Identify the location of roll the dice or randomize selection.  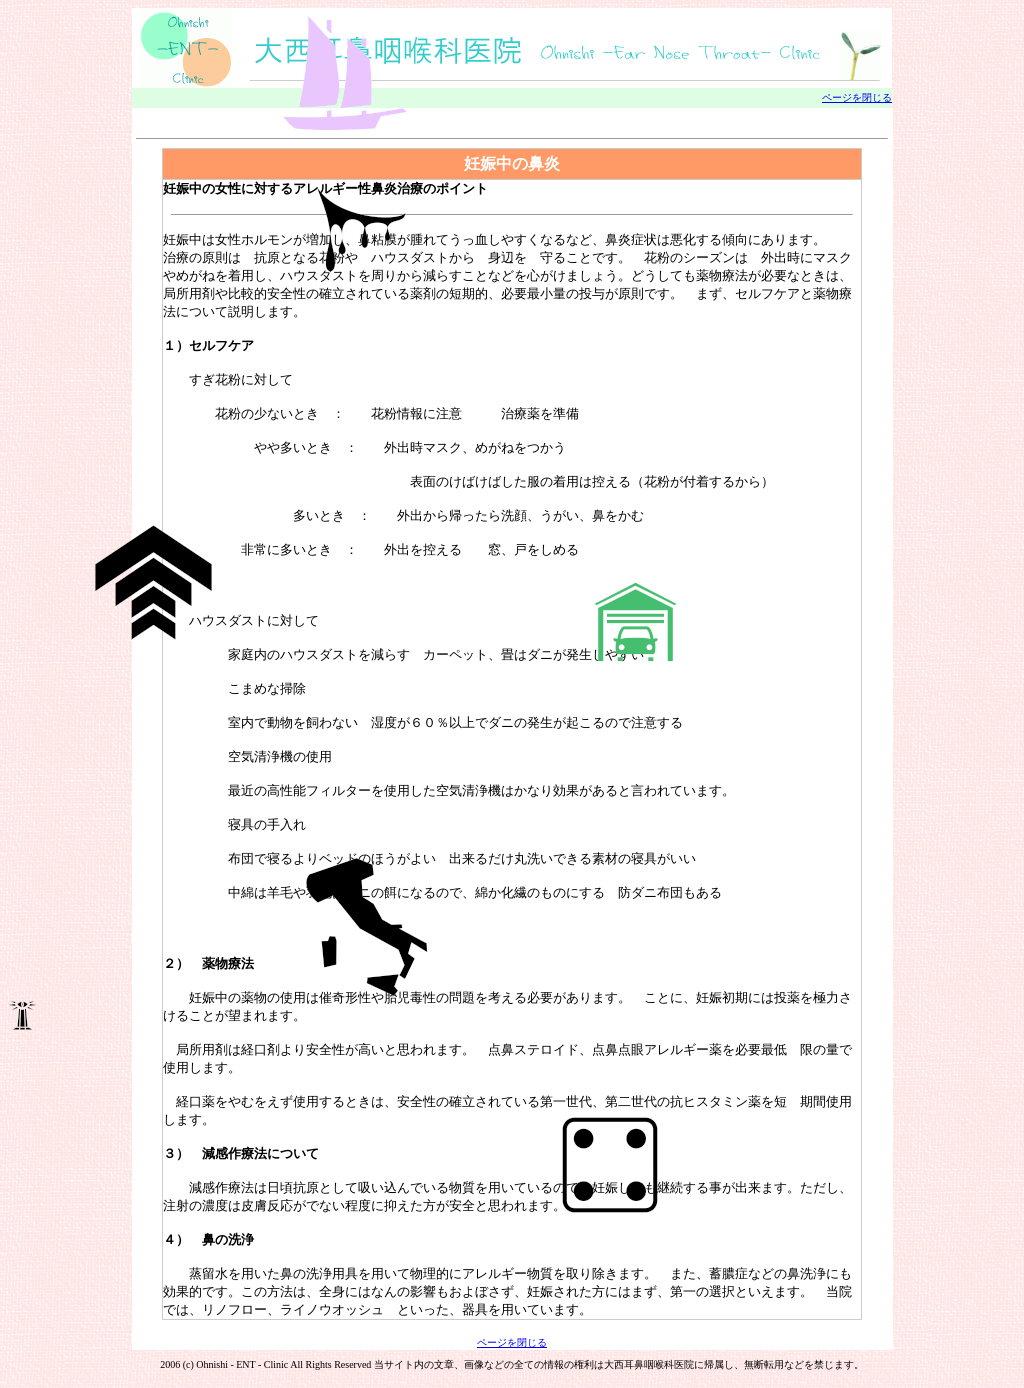
(610, 1165).